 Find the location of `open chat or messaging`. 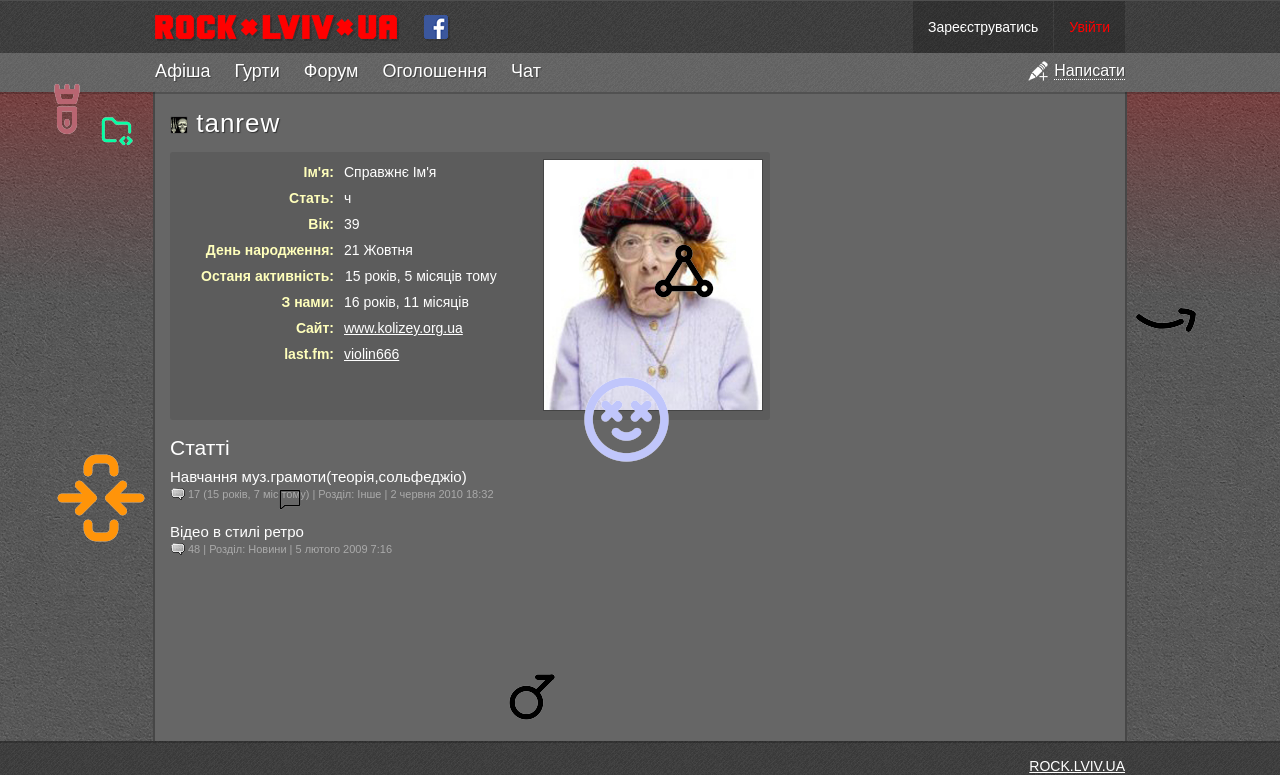

open chat or messaging is located at coordinates (290, 498).